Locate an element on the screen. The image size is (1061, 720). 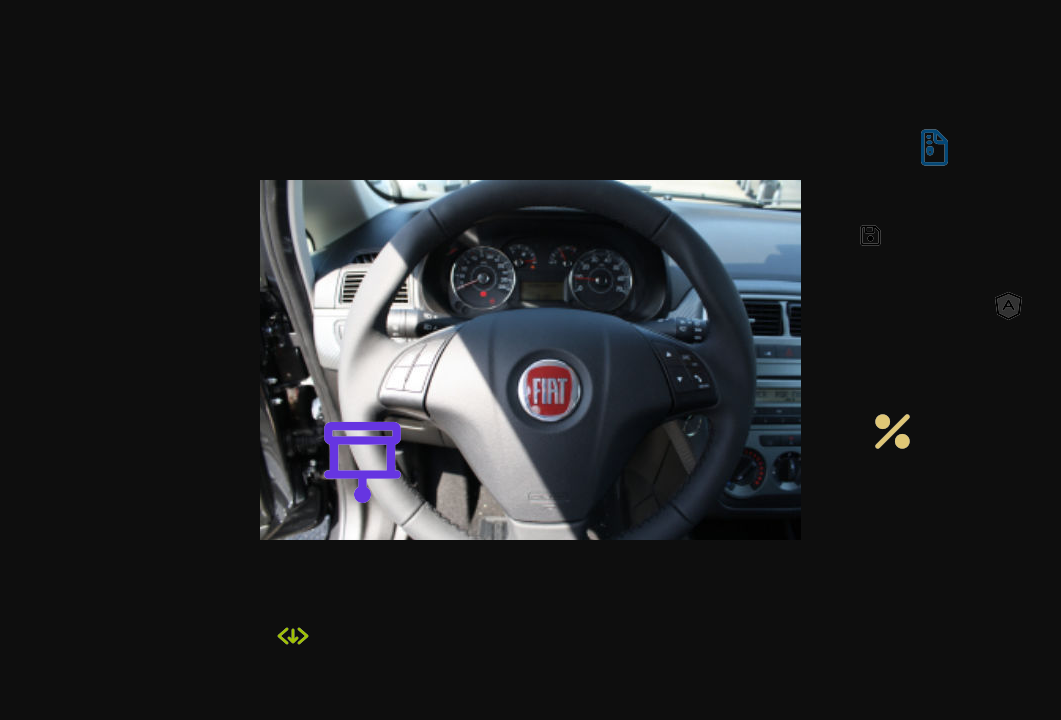
view discount or sale information is located at coordinates (892, 431).